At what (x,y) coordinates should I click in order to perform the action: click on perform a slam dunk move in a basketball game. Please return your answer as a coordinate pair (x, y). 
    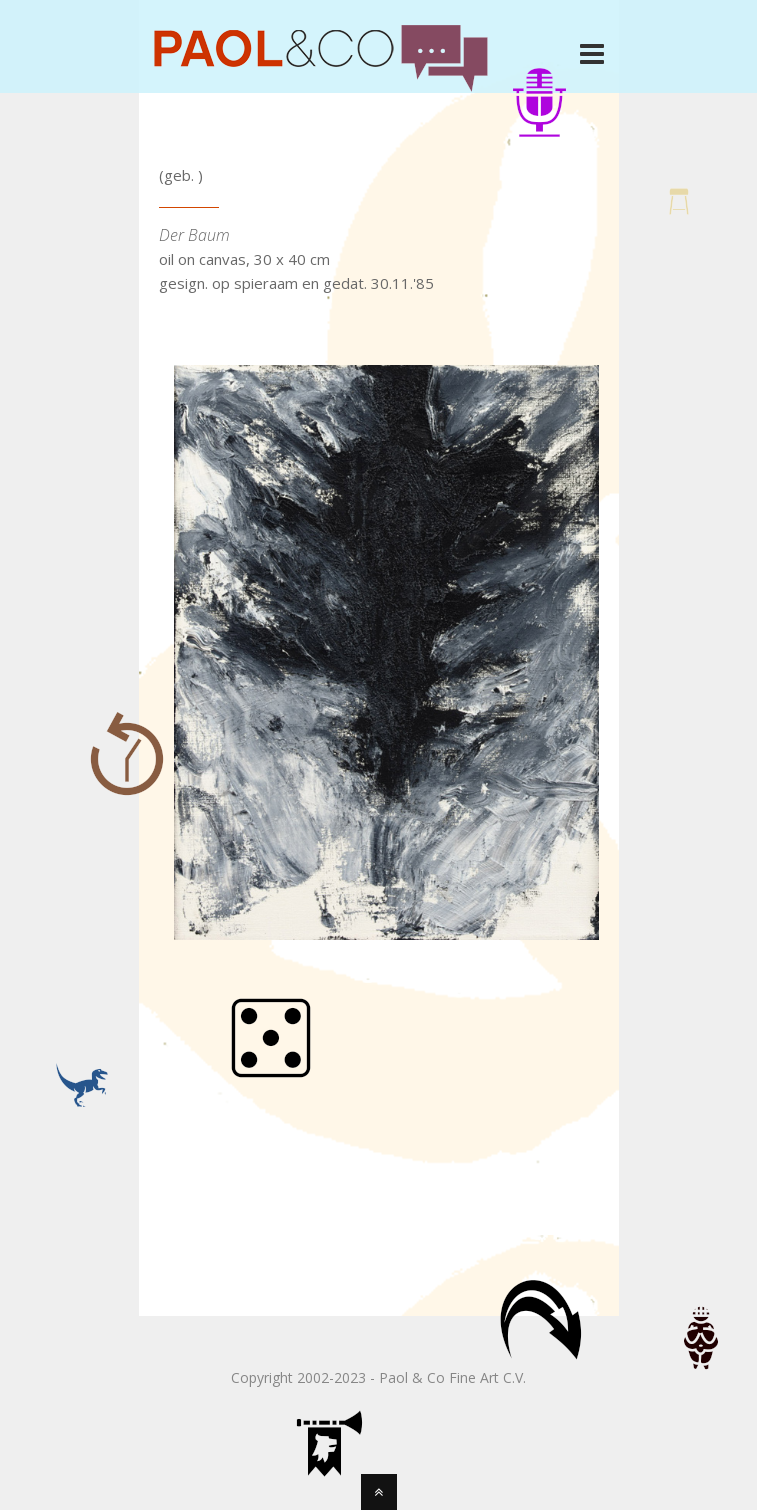
    Looking at the image, I should click on (540, 1320).